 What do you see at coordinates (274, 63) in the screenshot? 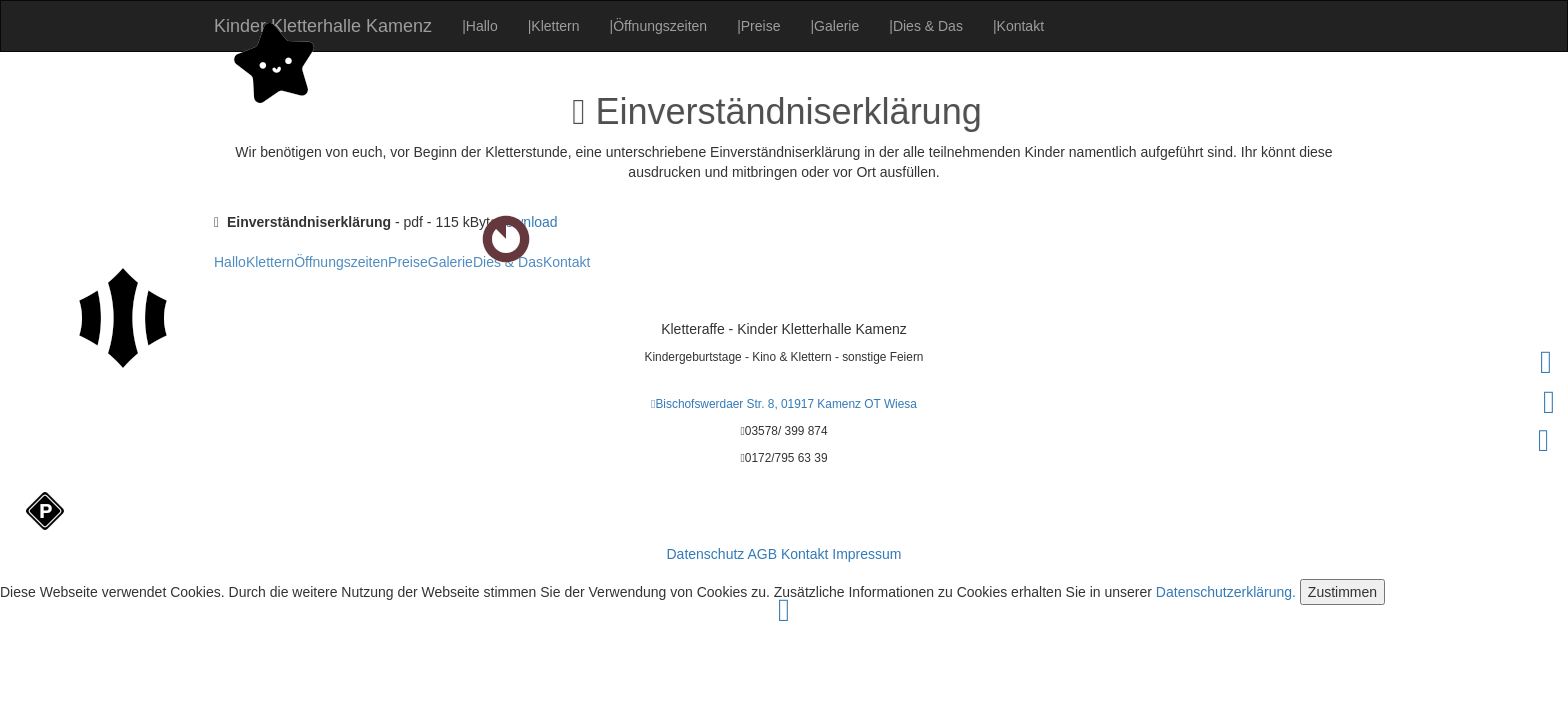
I see `gleam programming language logo` at bounding box center [274, 63].